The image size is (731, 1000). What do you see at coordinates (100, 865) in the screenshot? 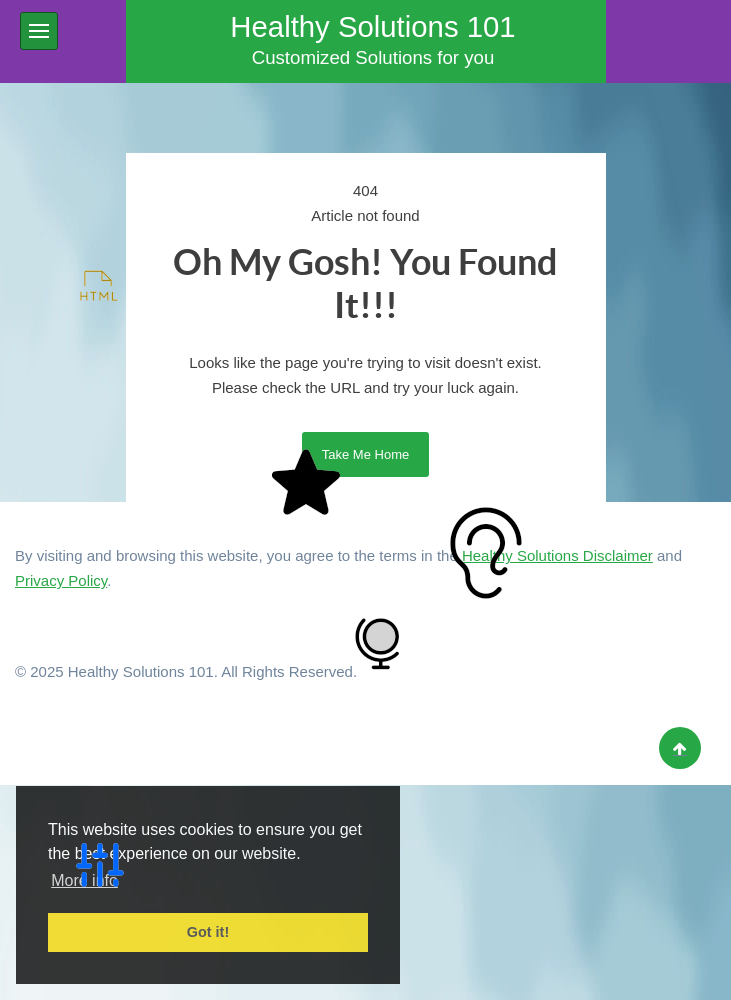
I see `adjust settings or preferences` at bounding box center [100, 865].